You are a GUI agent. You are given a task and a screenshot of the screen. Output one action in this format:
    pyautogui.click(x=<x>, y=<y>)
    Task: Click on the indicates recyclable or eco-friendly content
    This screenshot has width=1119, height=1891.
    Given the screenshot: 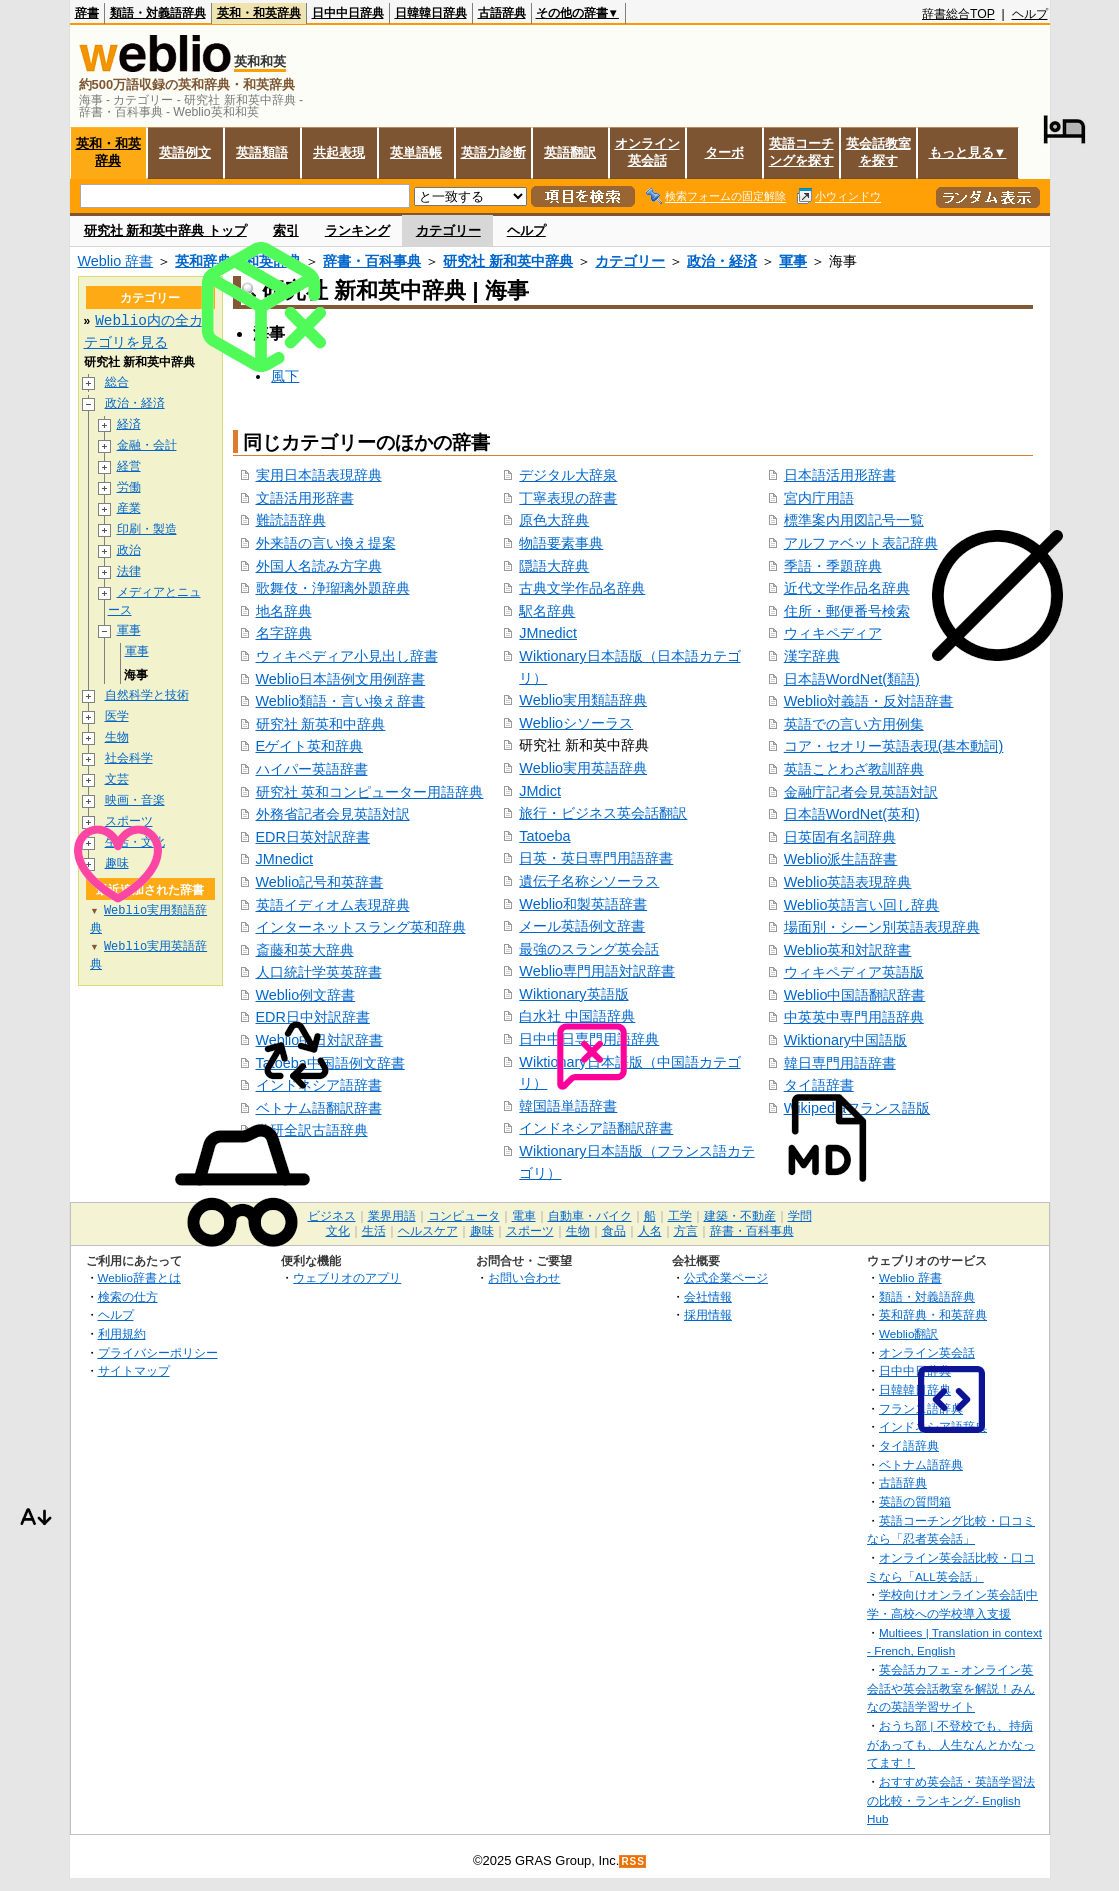 What is the action you would take?
    pyautogui.click(x=296, y=1053)
    